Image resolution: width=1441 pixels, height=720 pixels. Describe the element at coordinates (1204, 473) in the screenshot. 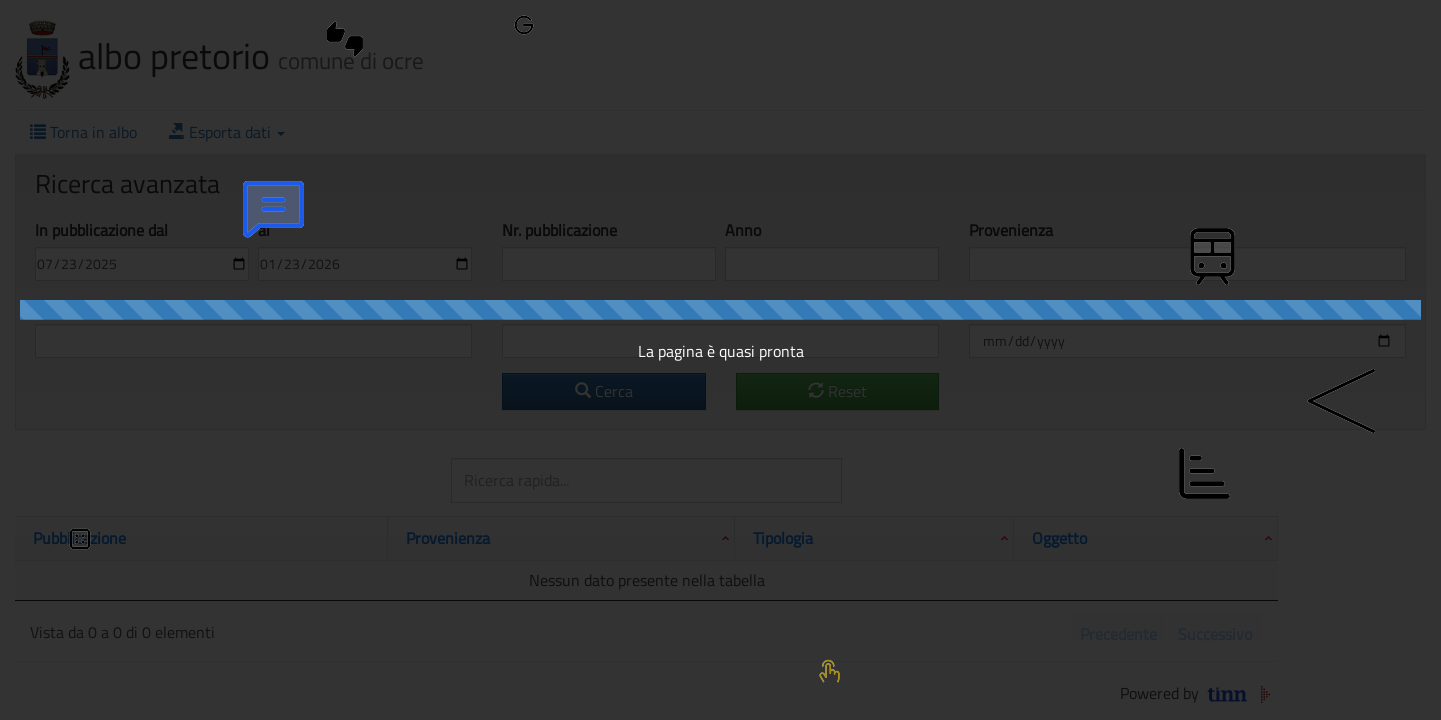

I see `view growth analytics or statistics` at that location.